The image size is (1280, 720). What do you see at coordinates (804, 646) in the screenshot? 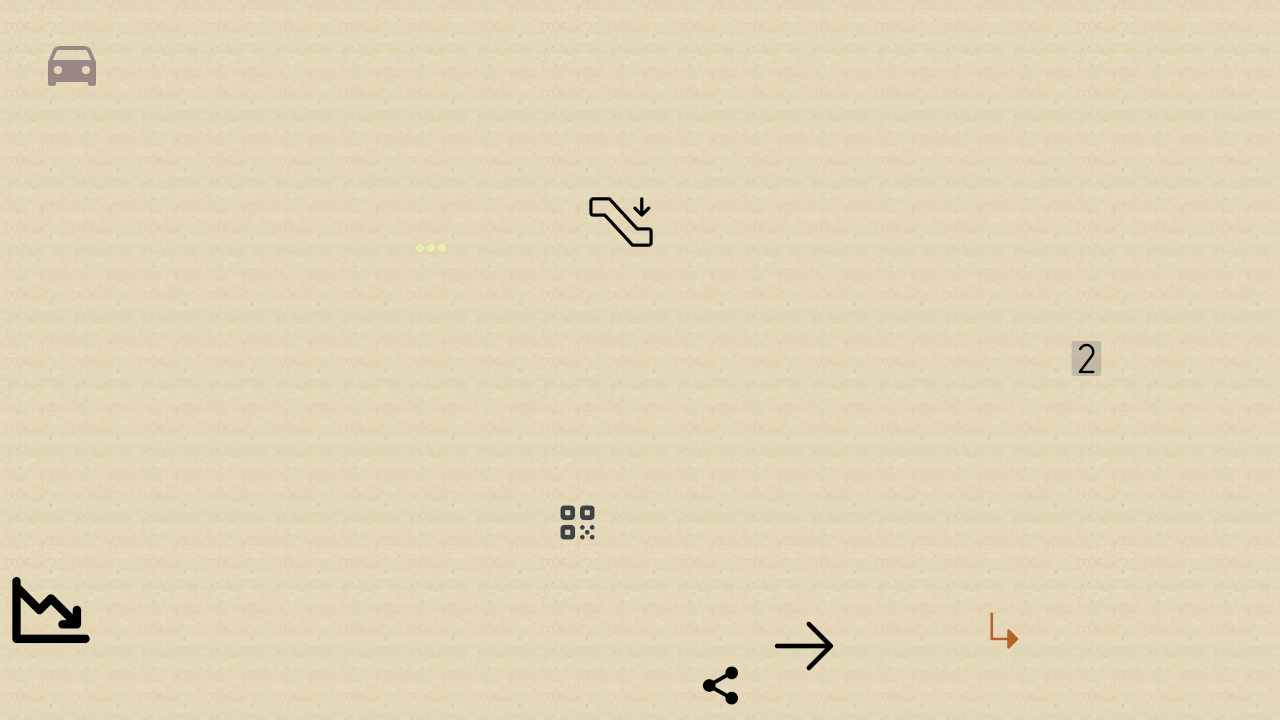
I see `navigate to the next item or screen` at bounding box center [804, 646].